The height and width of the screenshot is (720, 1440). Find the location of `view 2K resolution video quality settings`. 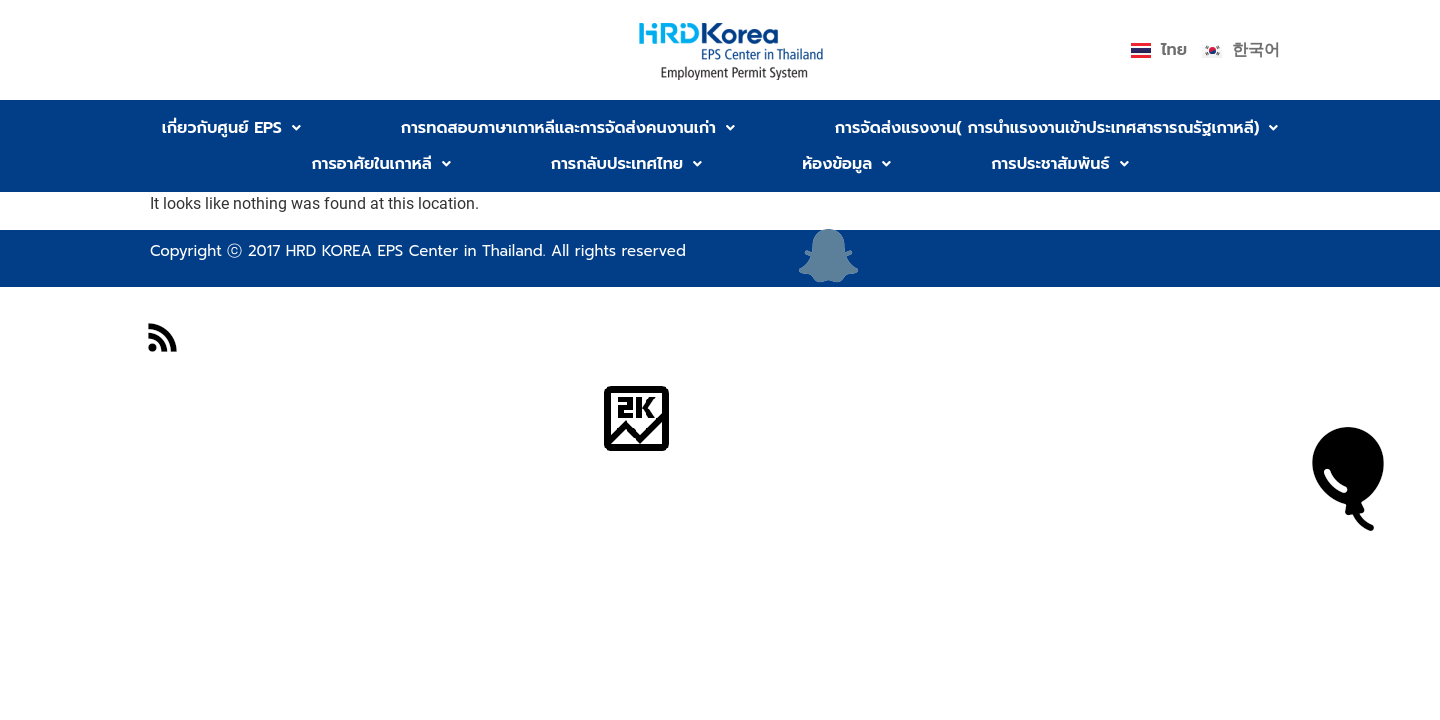

view 2K resolution video quality settings is located at coordinates (636, 418).